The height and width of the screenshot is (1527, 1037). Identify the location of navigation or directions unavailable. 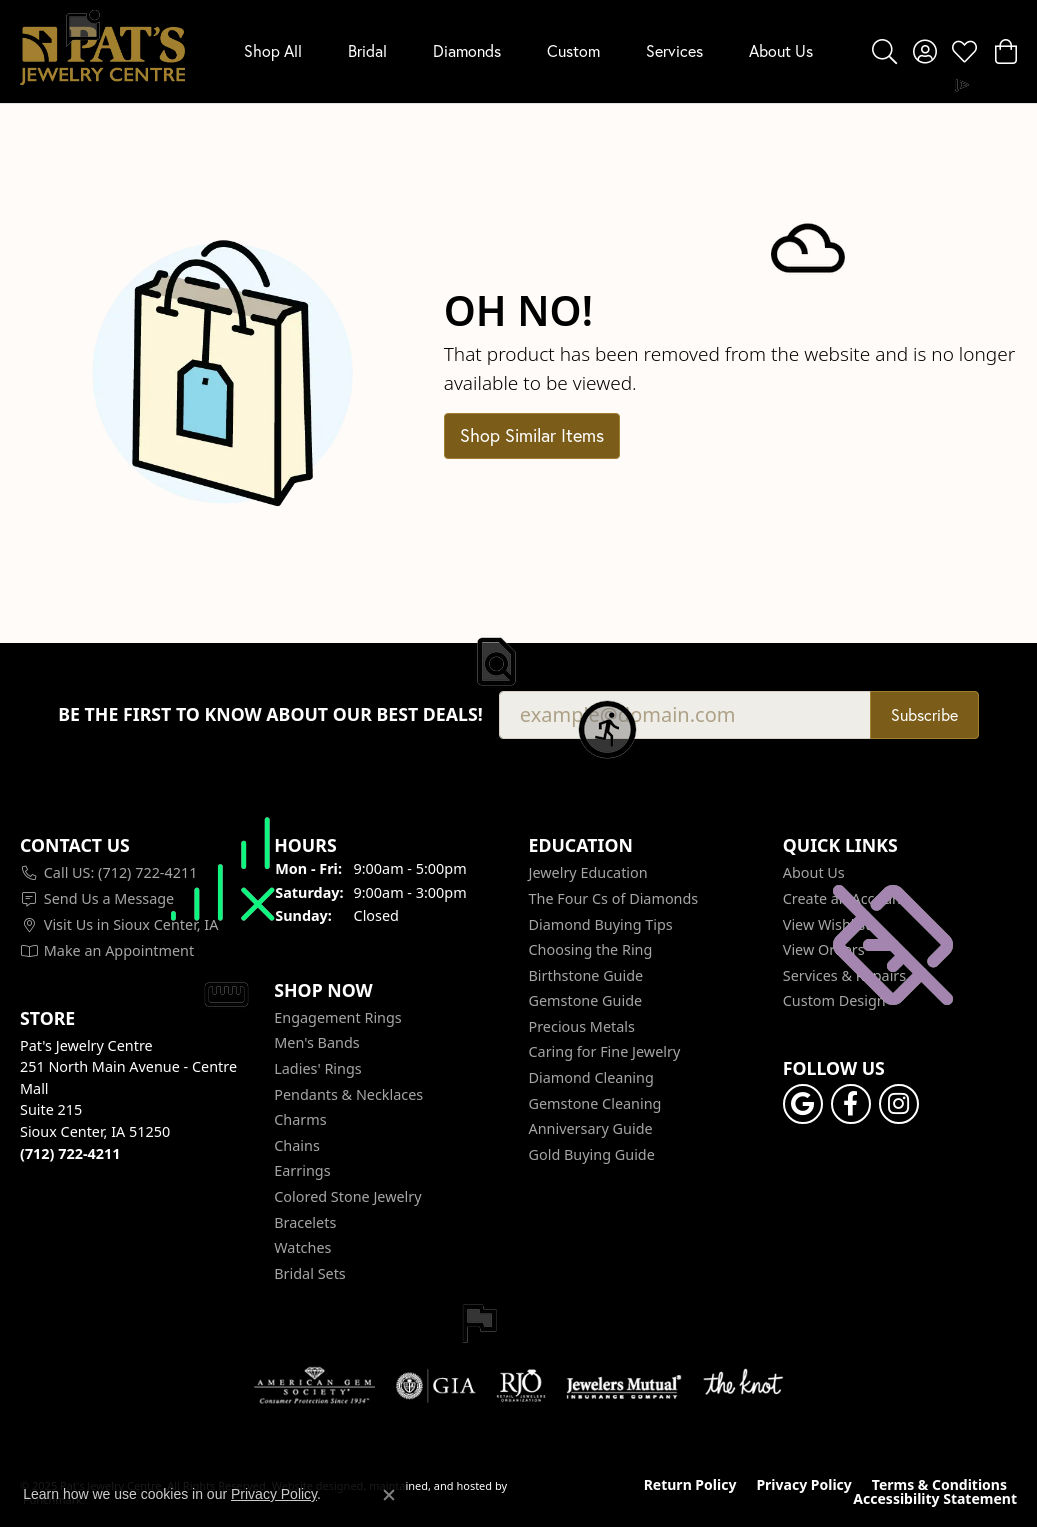
(893, 945).